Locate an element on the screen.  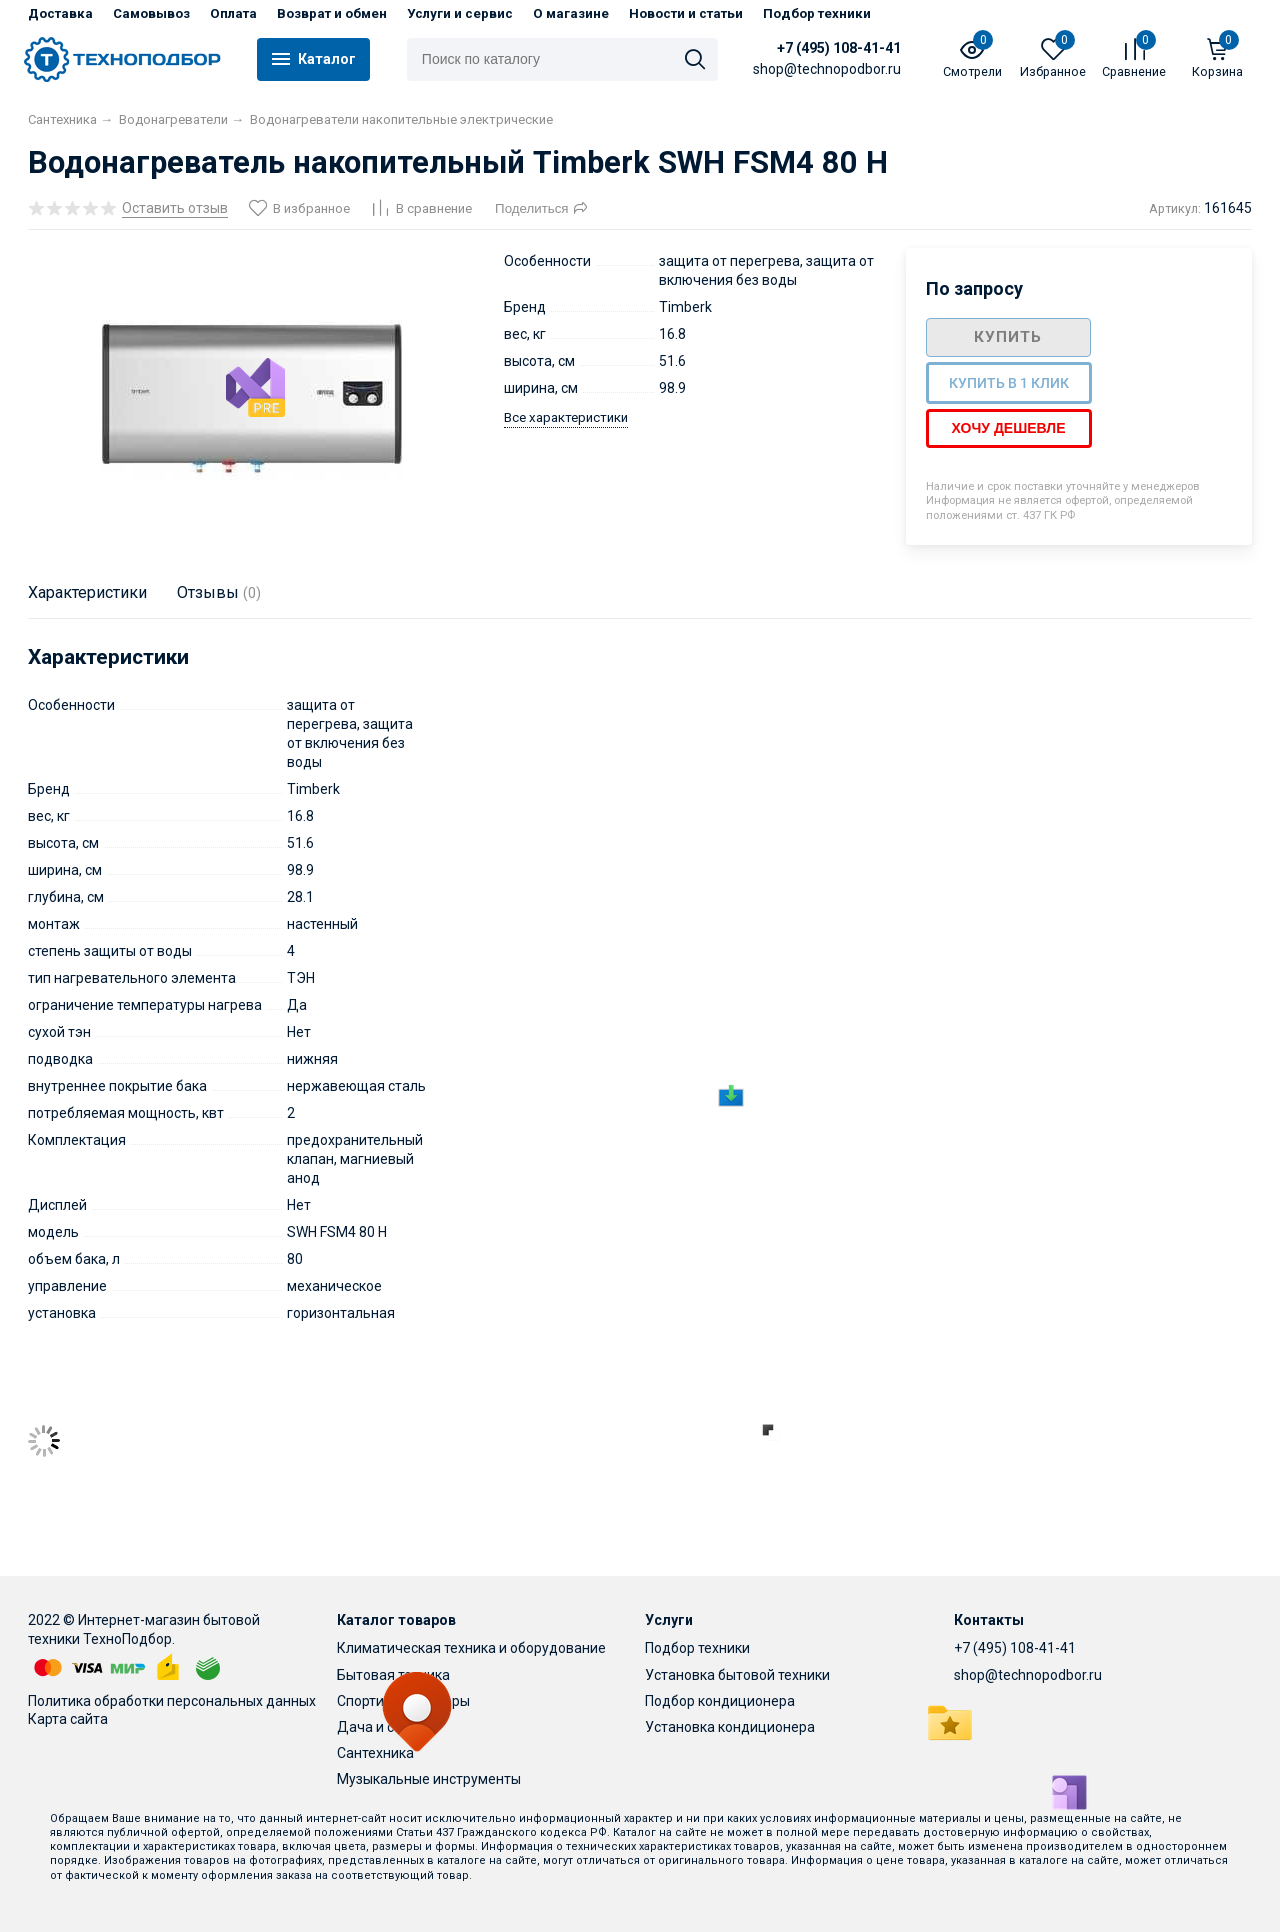
toggle high contrast mode is located at coordinates (771, 1433).